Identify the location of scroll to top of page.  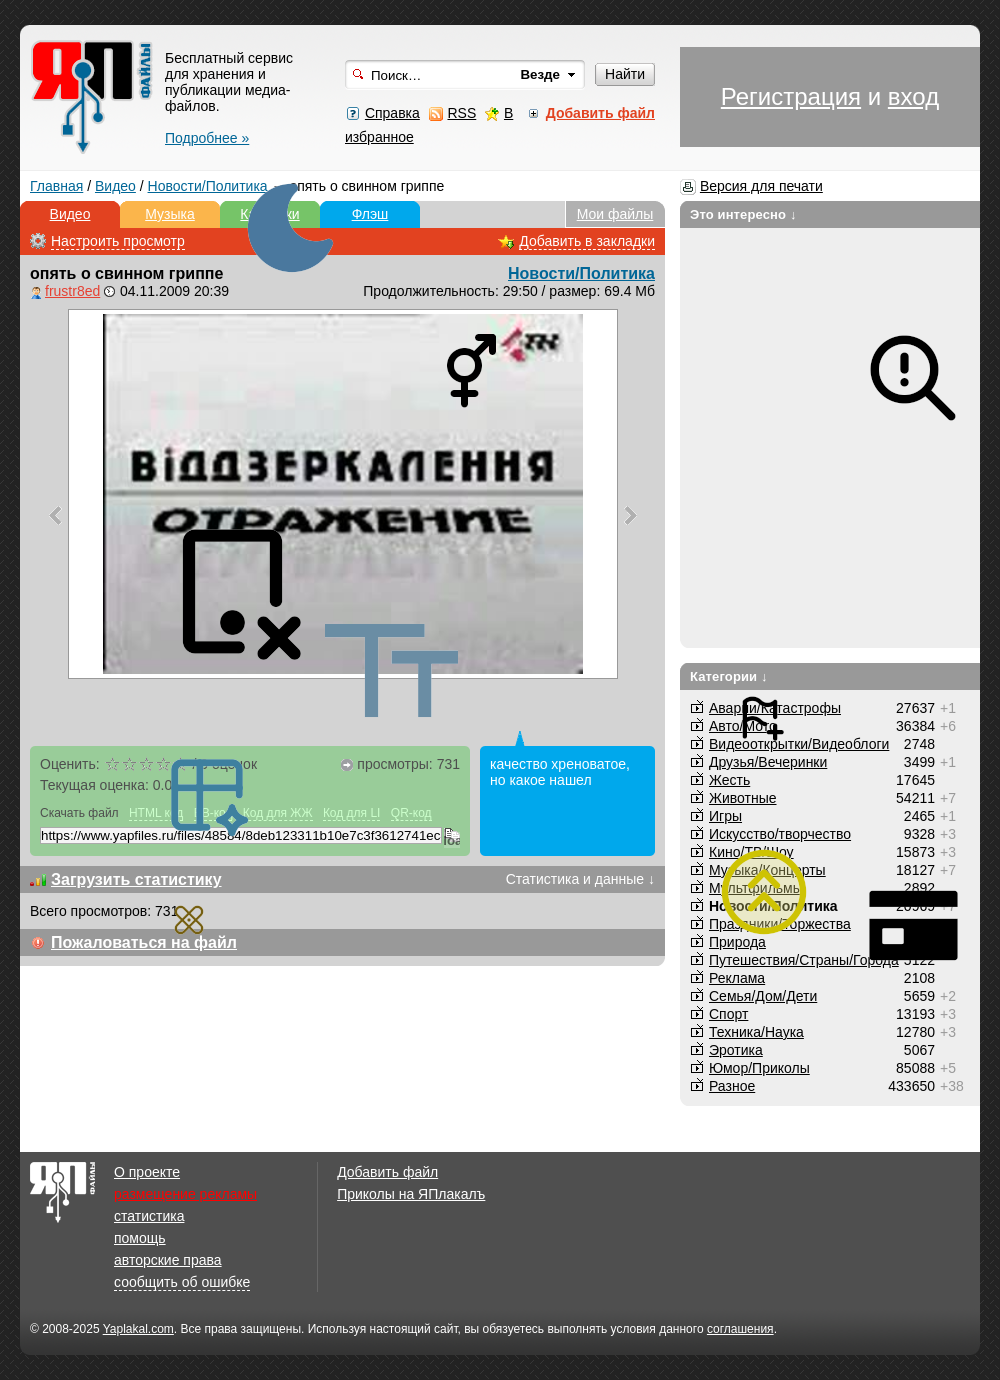
(764, 892).